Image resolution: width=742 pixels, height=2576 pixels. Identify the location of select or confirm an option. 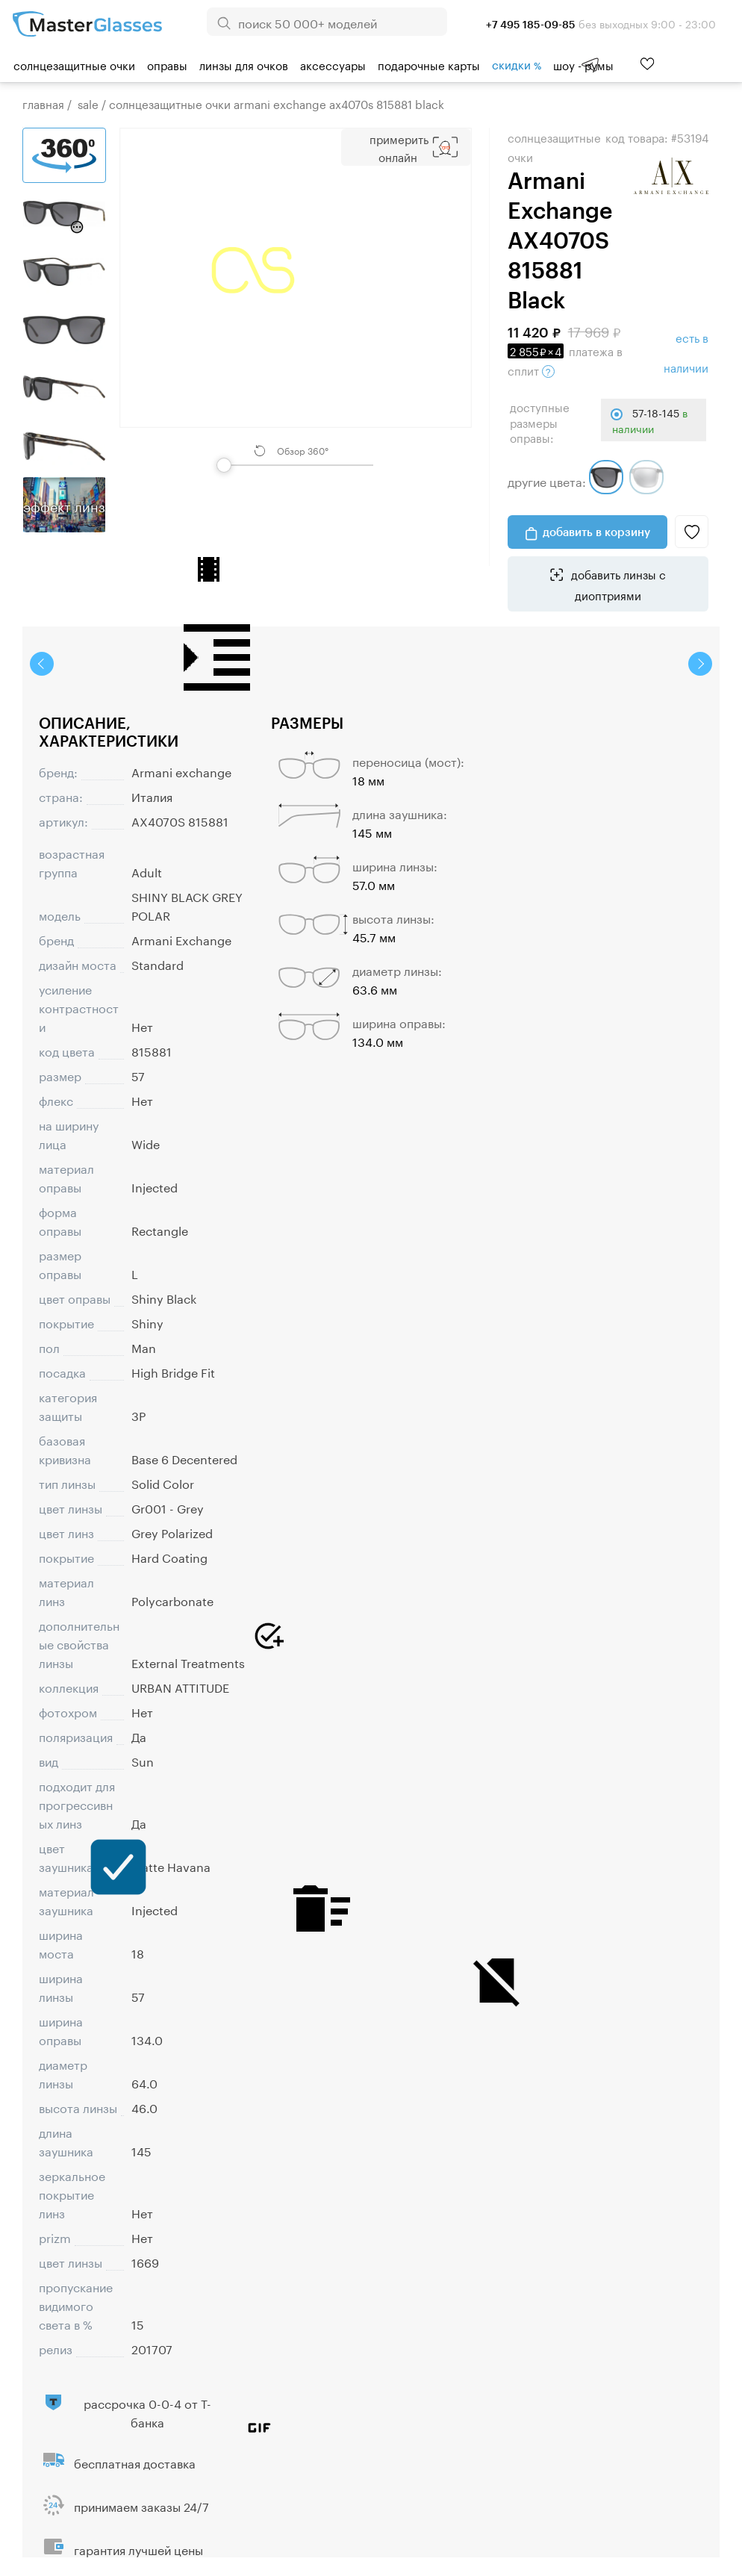
(118, 1867).